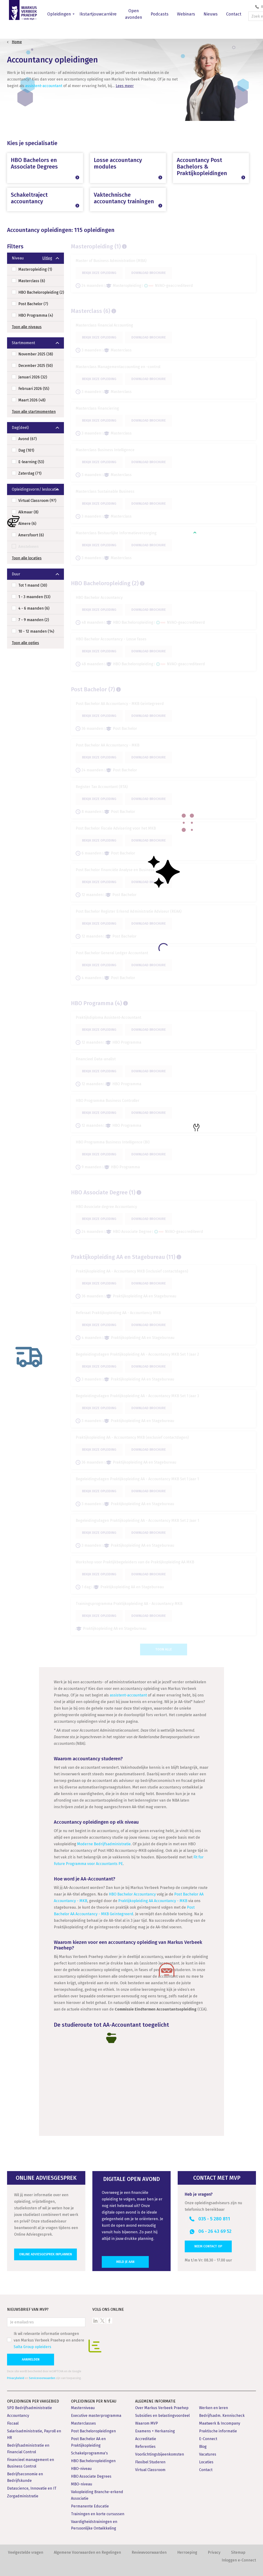 Image resolution: width=263 pixels, height=2576 pixels. What do you see at coordinates (29, 1357) in the screenshot?
I see `track your delivery status` at bounding box center [29, 1357].